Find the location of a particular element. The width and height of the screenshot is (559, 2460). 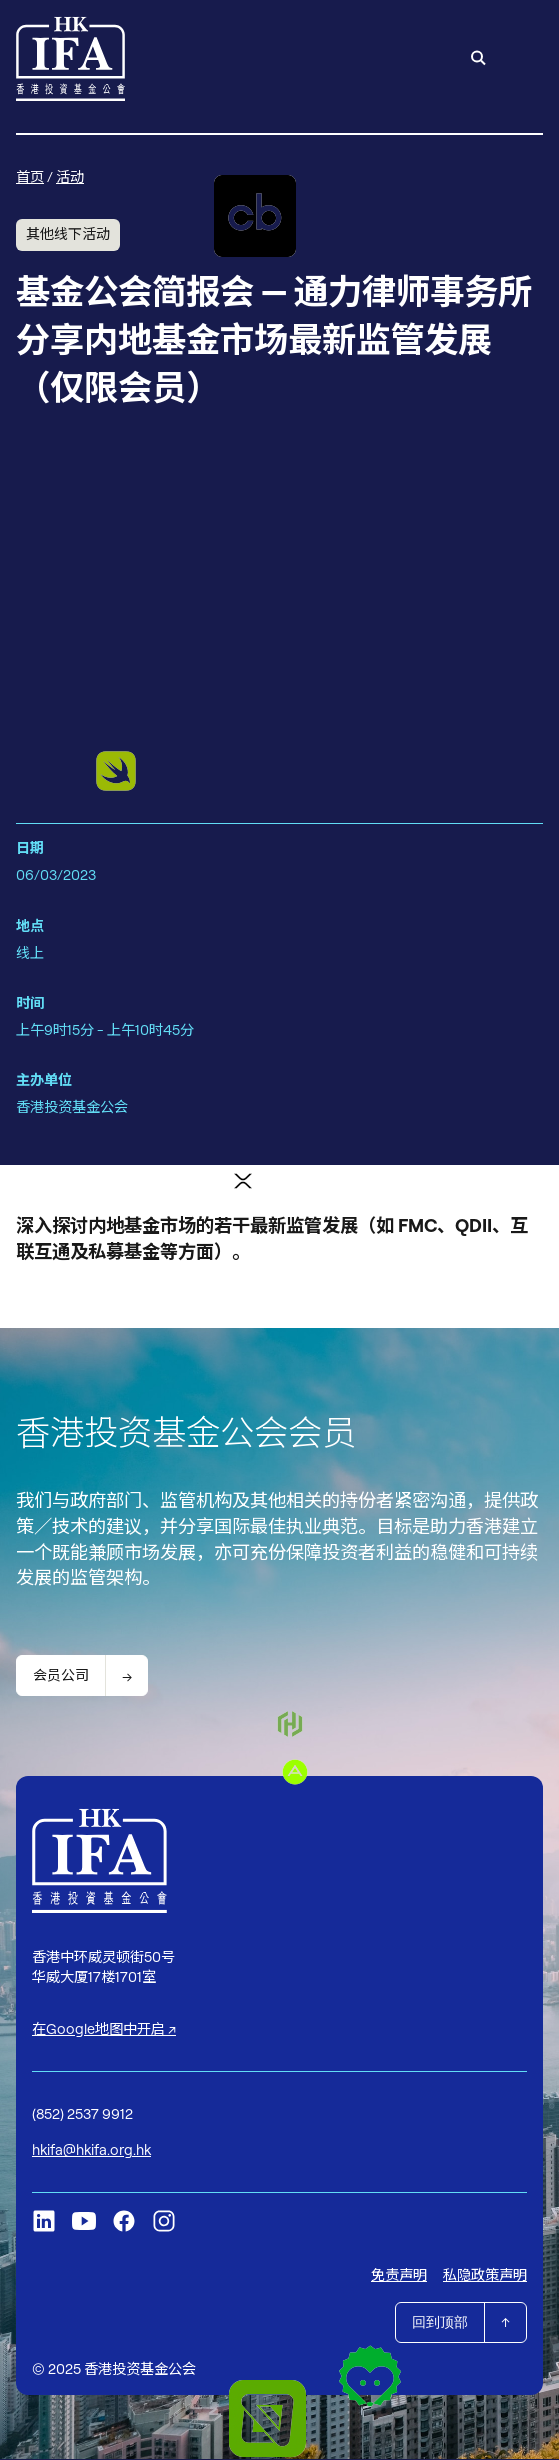

open HedgeDoc collaborative markdown editor is located at coordinates (370, 2376).